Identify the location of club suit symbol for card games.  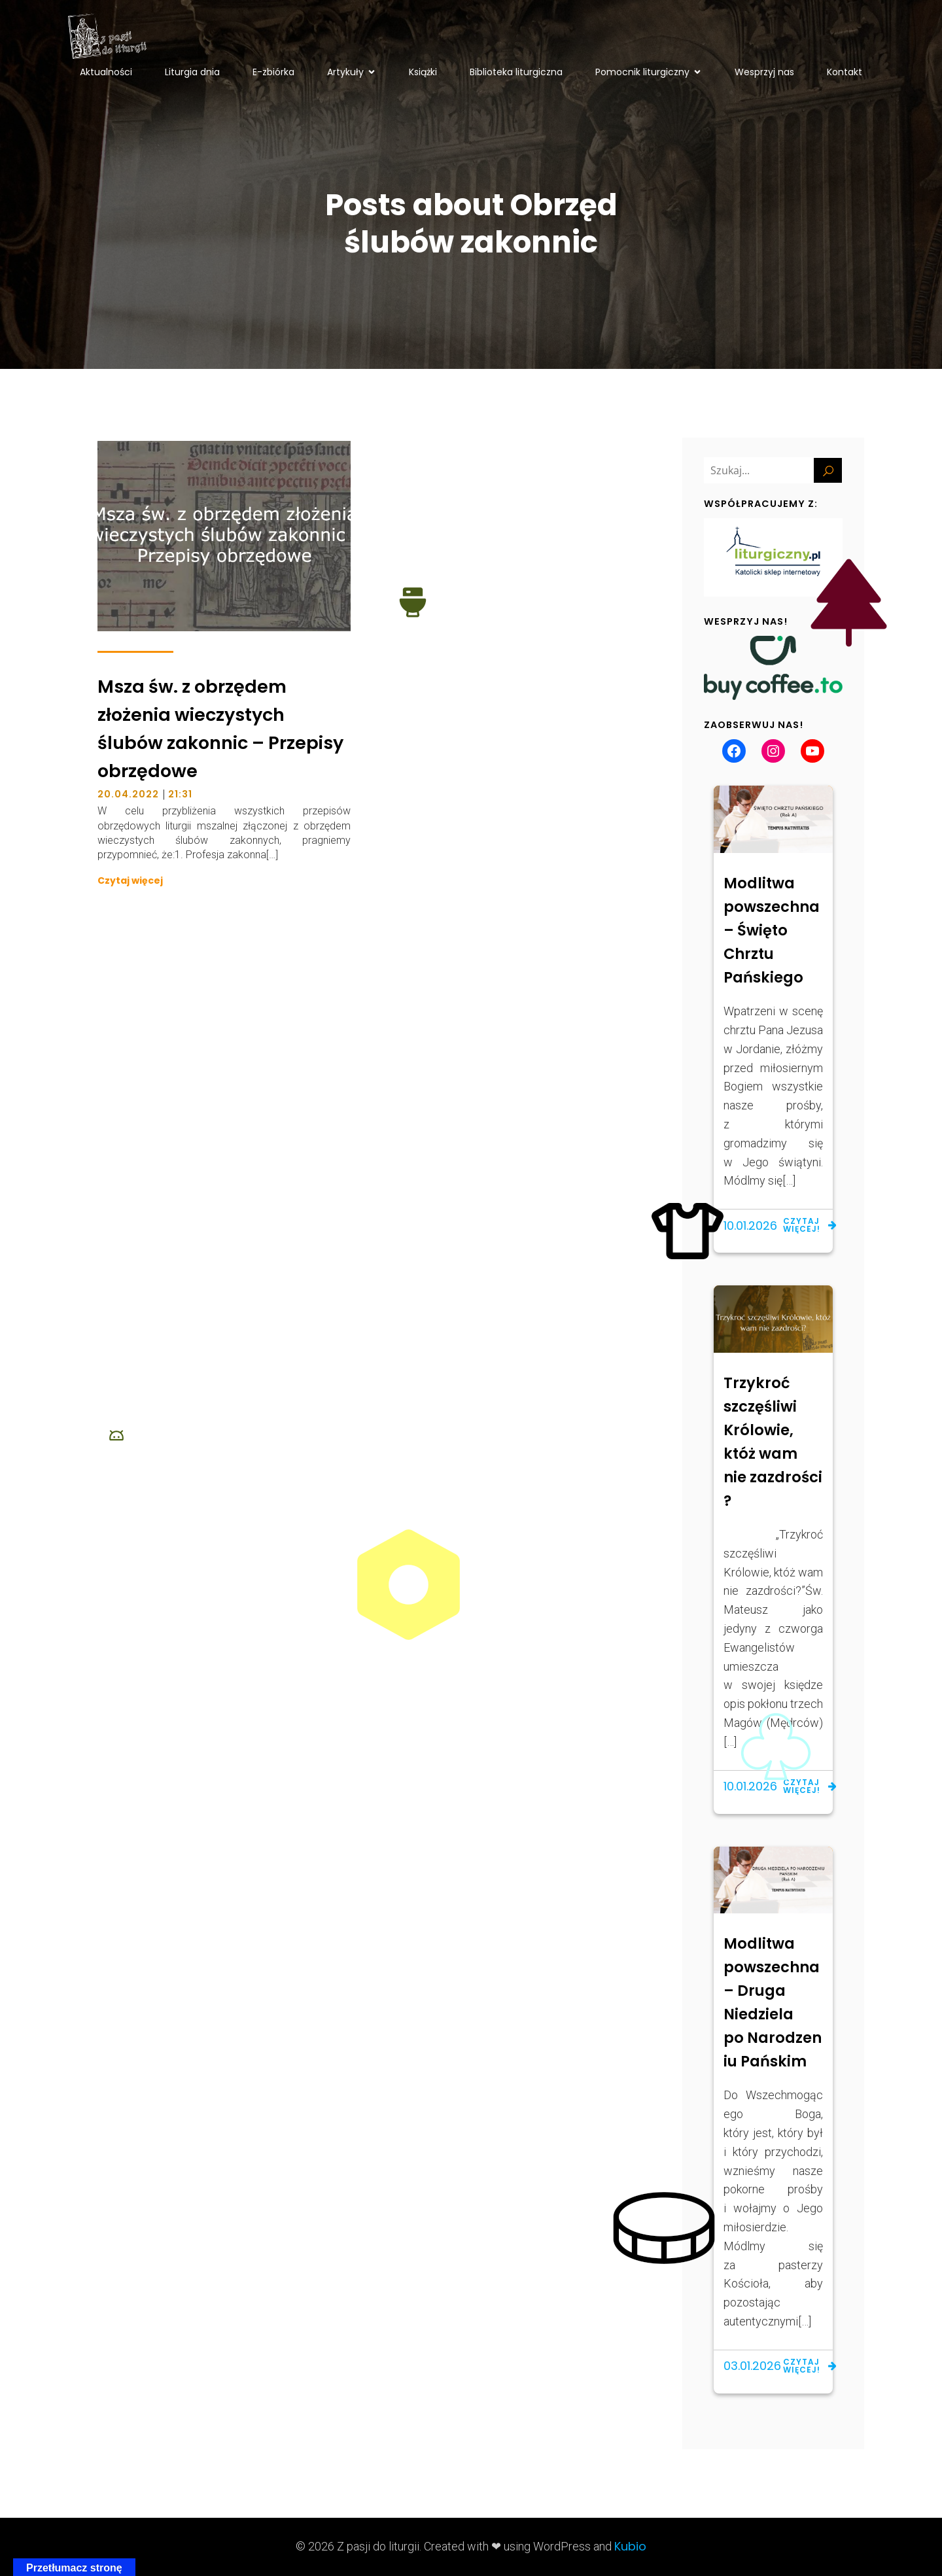
(776, 1748).